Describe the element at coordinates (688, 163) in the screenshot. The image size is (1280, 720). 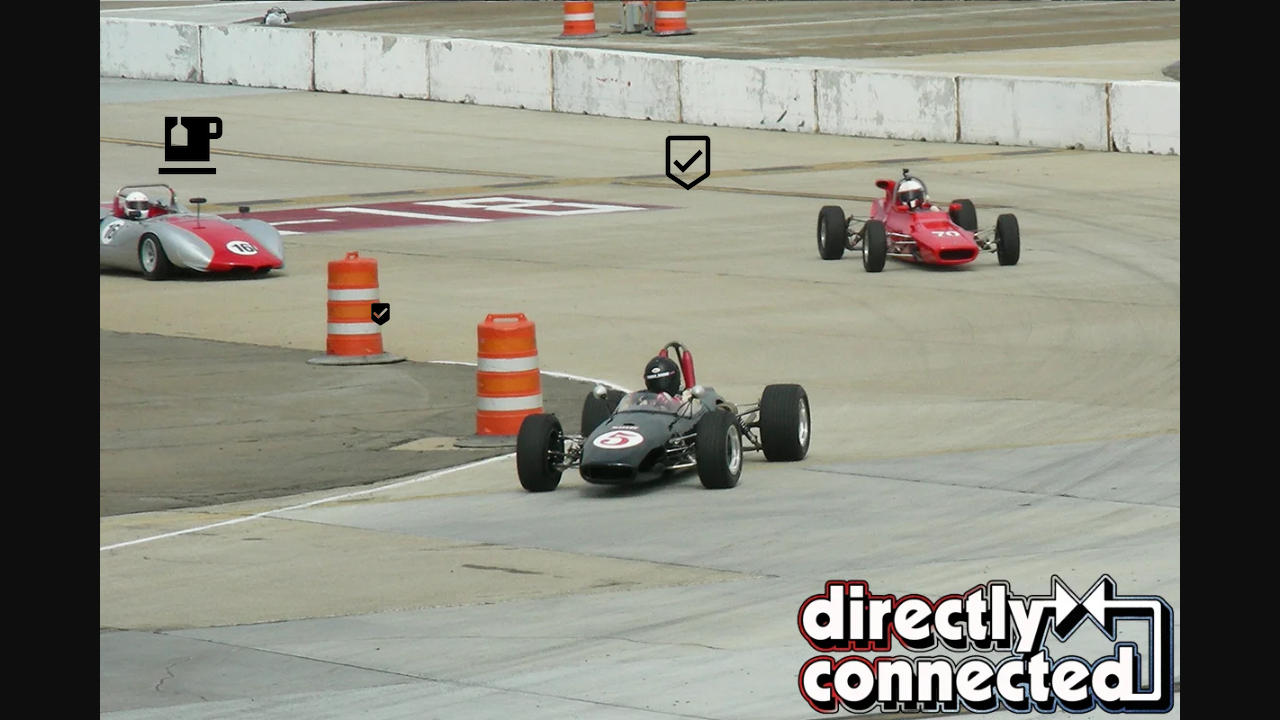
I see `mark a location as visited` at that location.